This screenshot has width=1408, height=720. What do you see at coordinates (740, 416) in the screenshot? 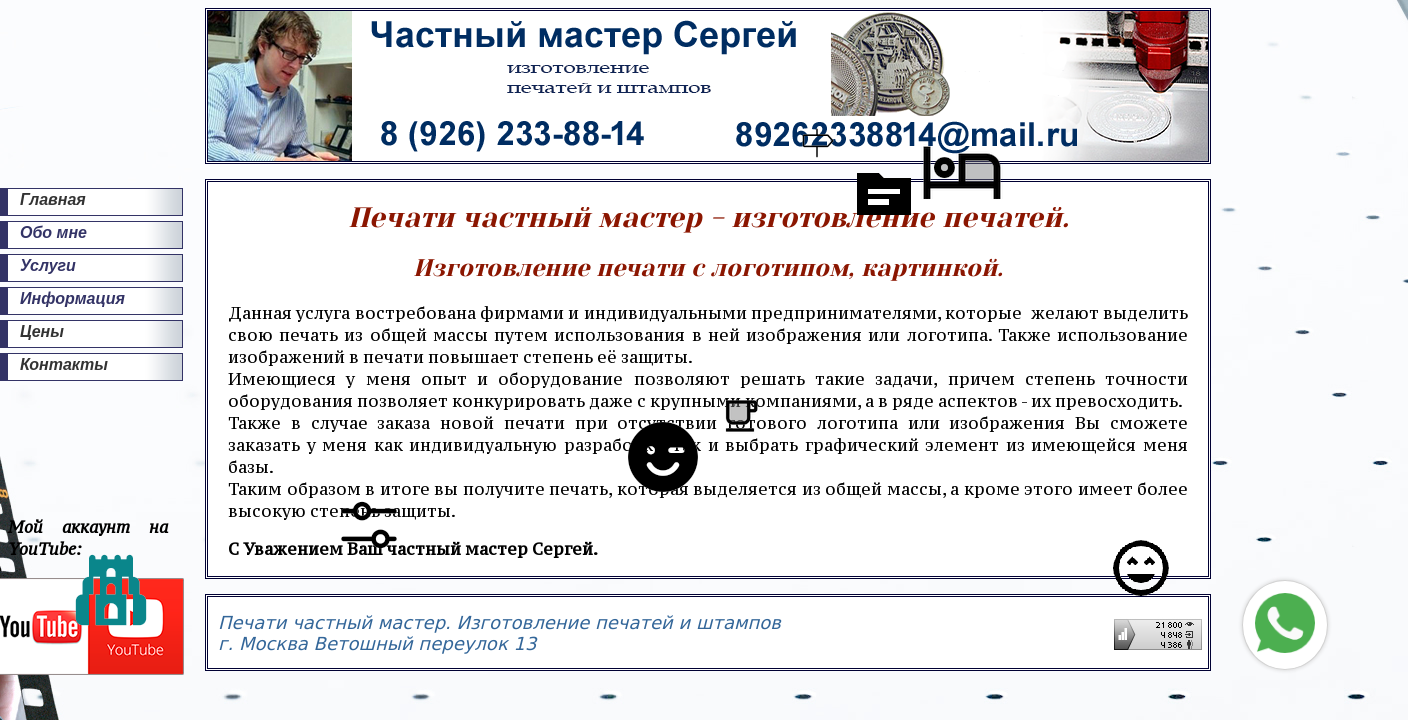
I see `access café or coffee shop locations` at bounding box center [740, 416].